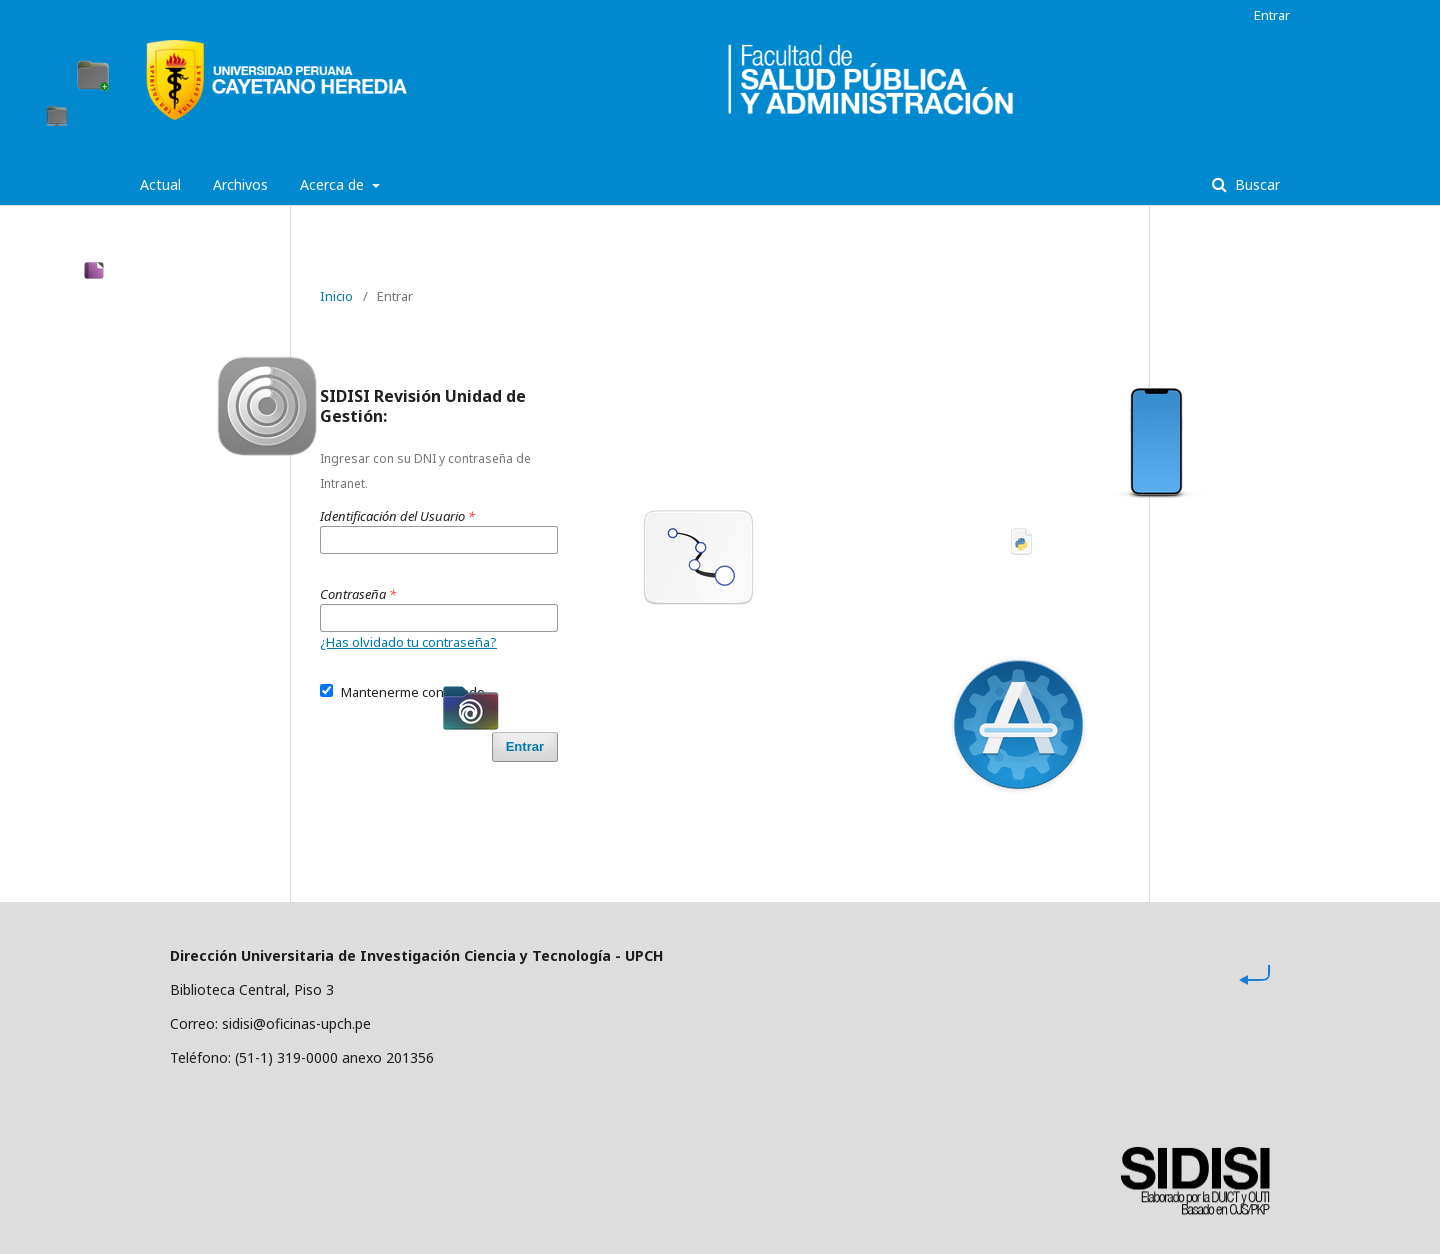 This screenshot has width=1440, height=1254. I want to click on access files stored on a remote server, so click(57, 116).